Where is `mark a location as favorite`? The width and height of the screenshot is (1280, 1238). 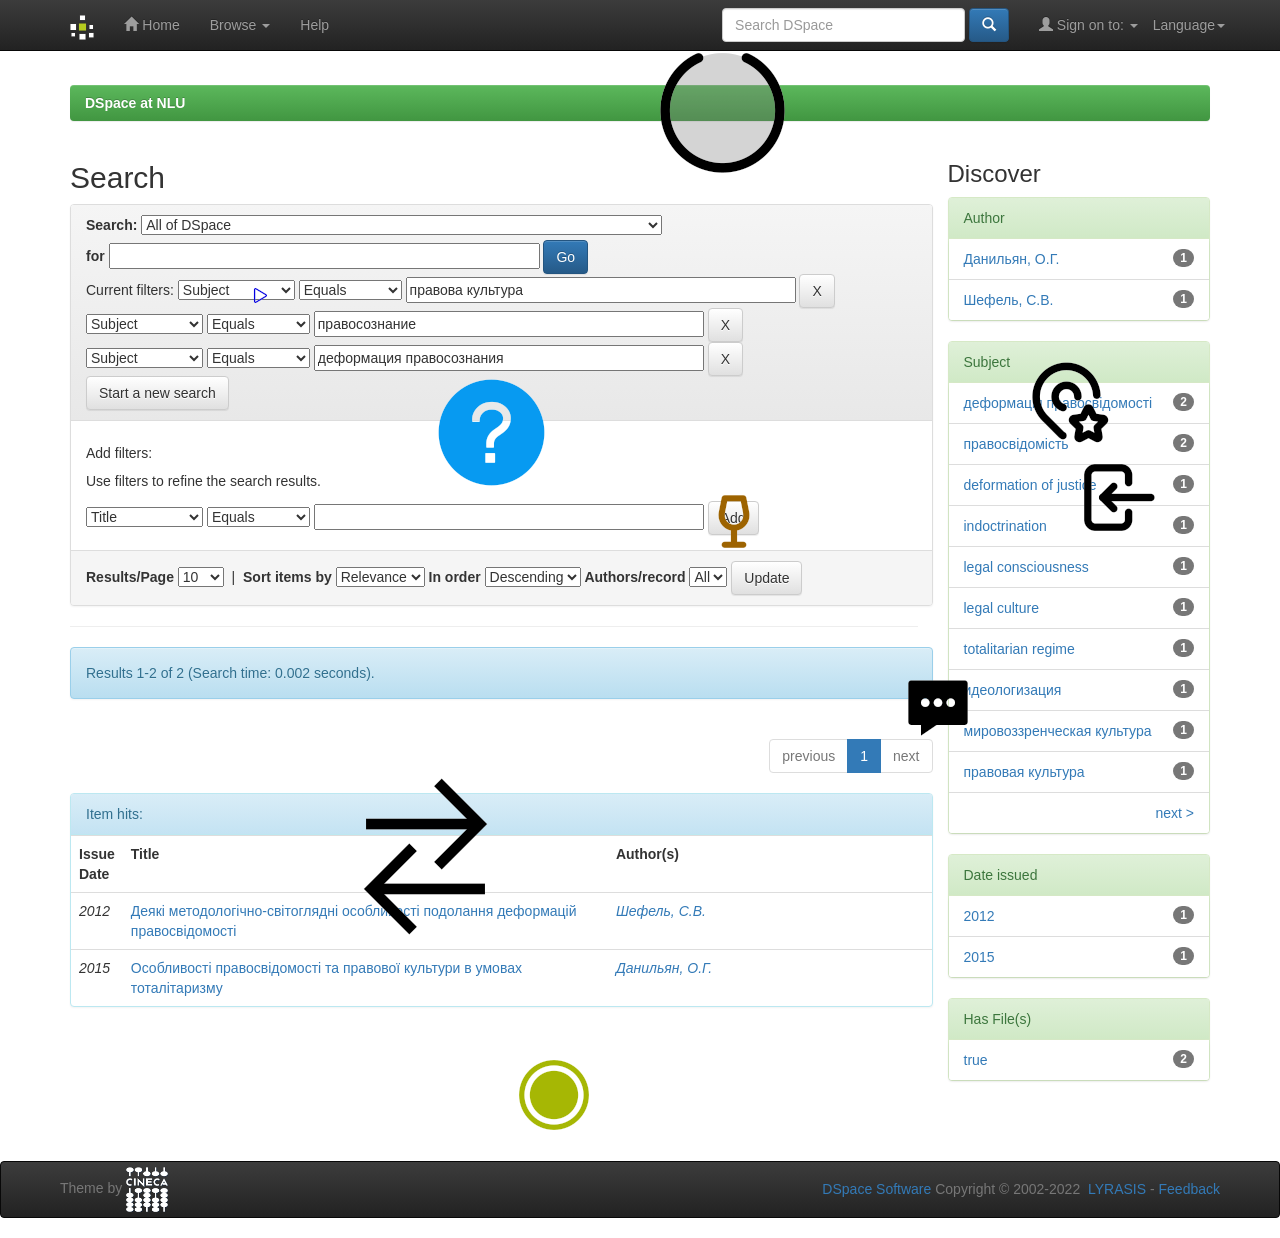 mark a location as favorite is located at coordinates (1066, 400).